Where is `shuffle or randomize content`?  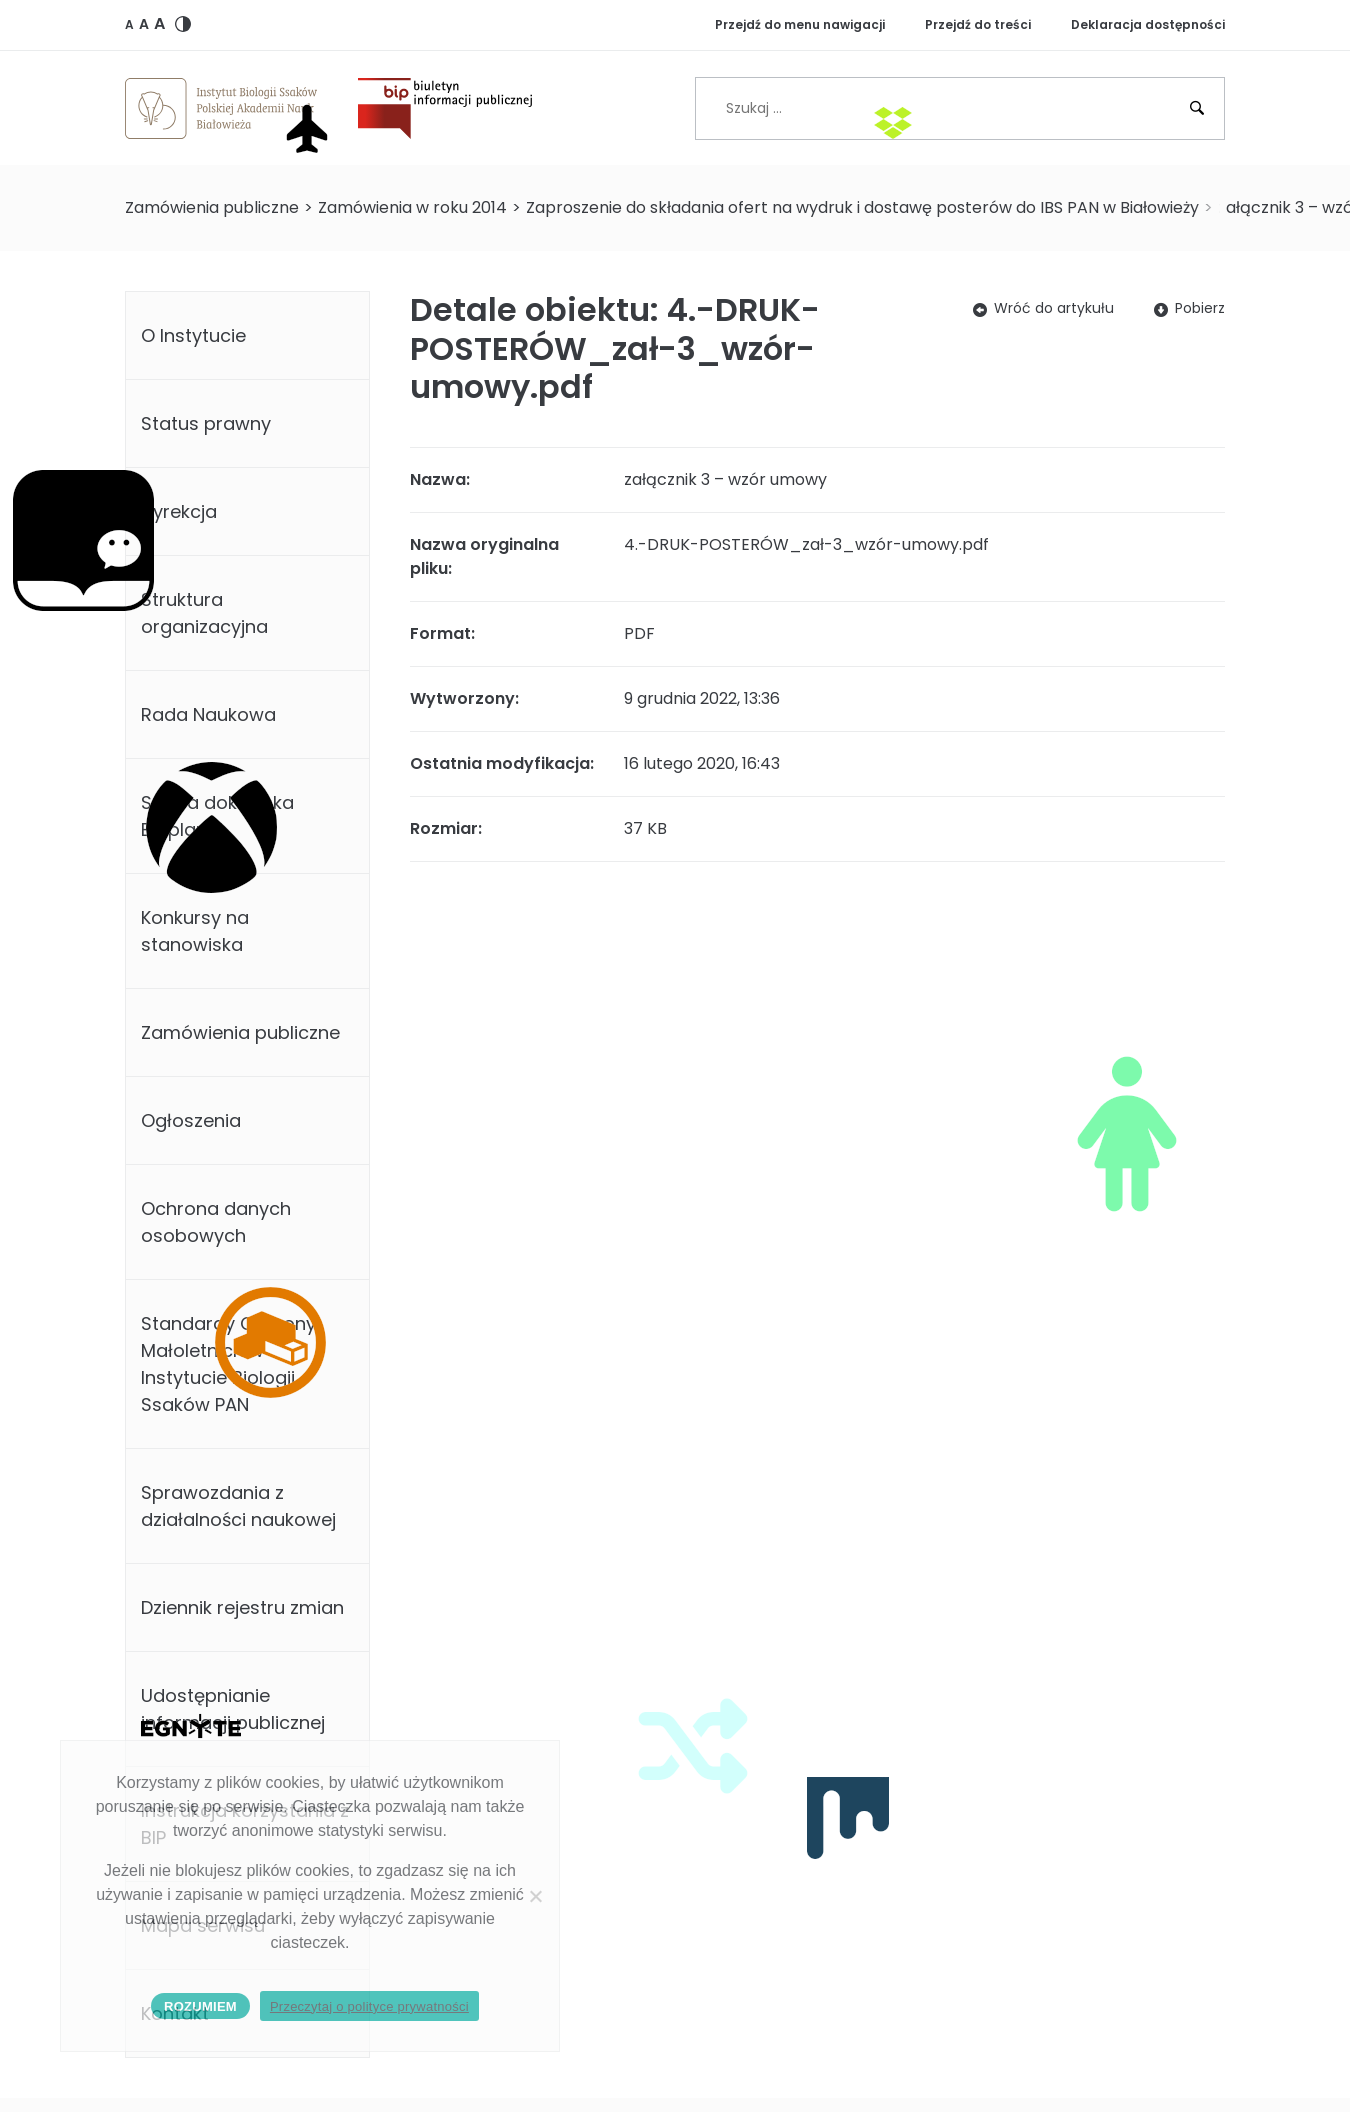 shuffle or randomize content is located at coordinates (693, 1746).